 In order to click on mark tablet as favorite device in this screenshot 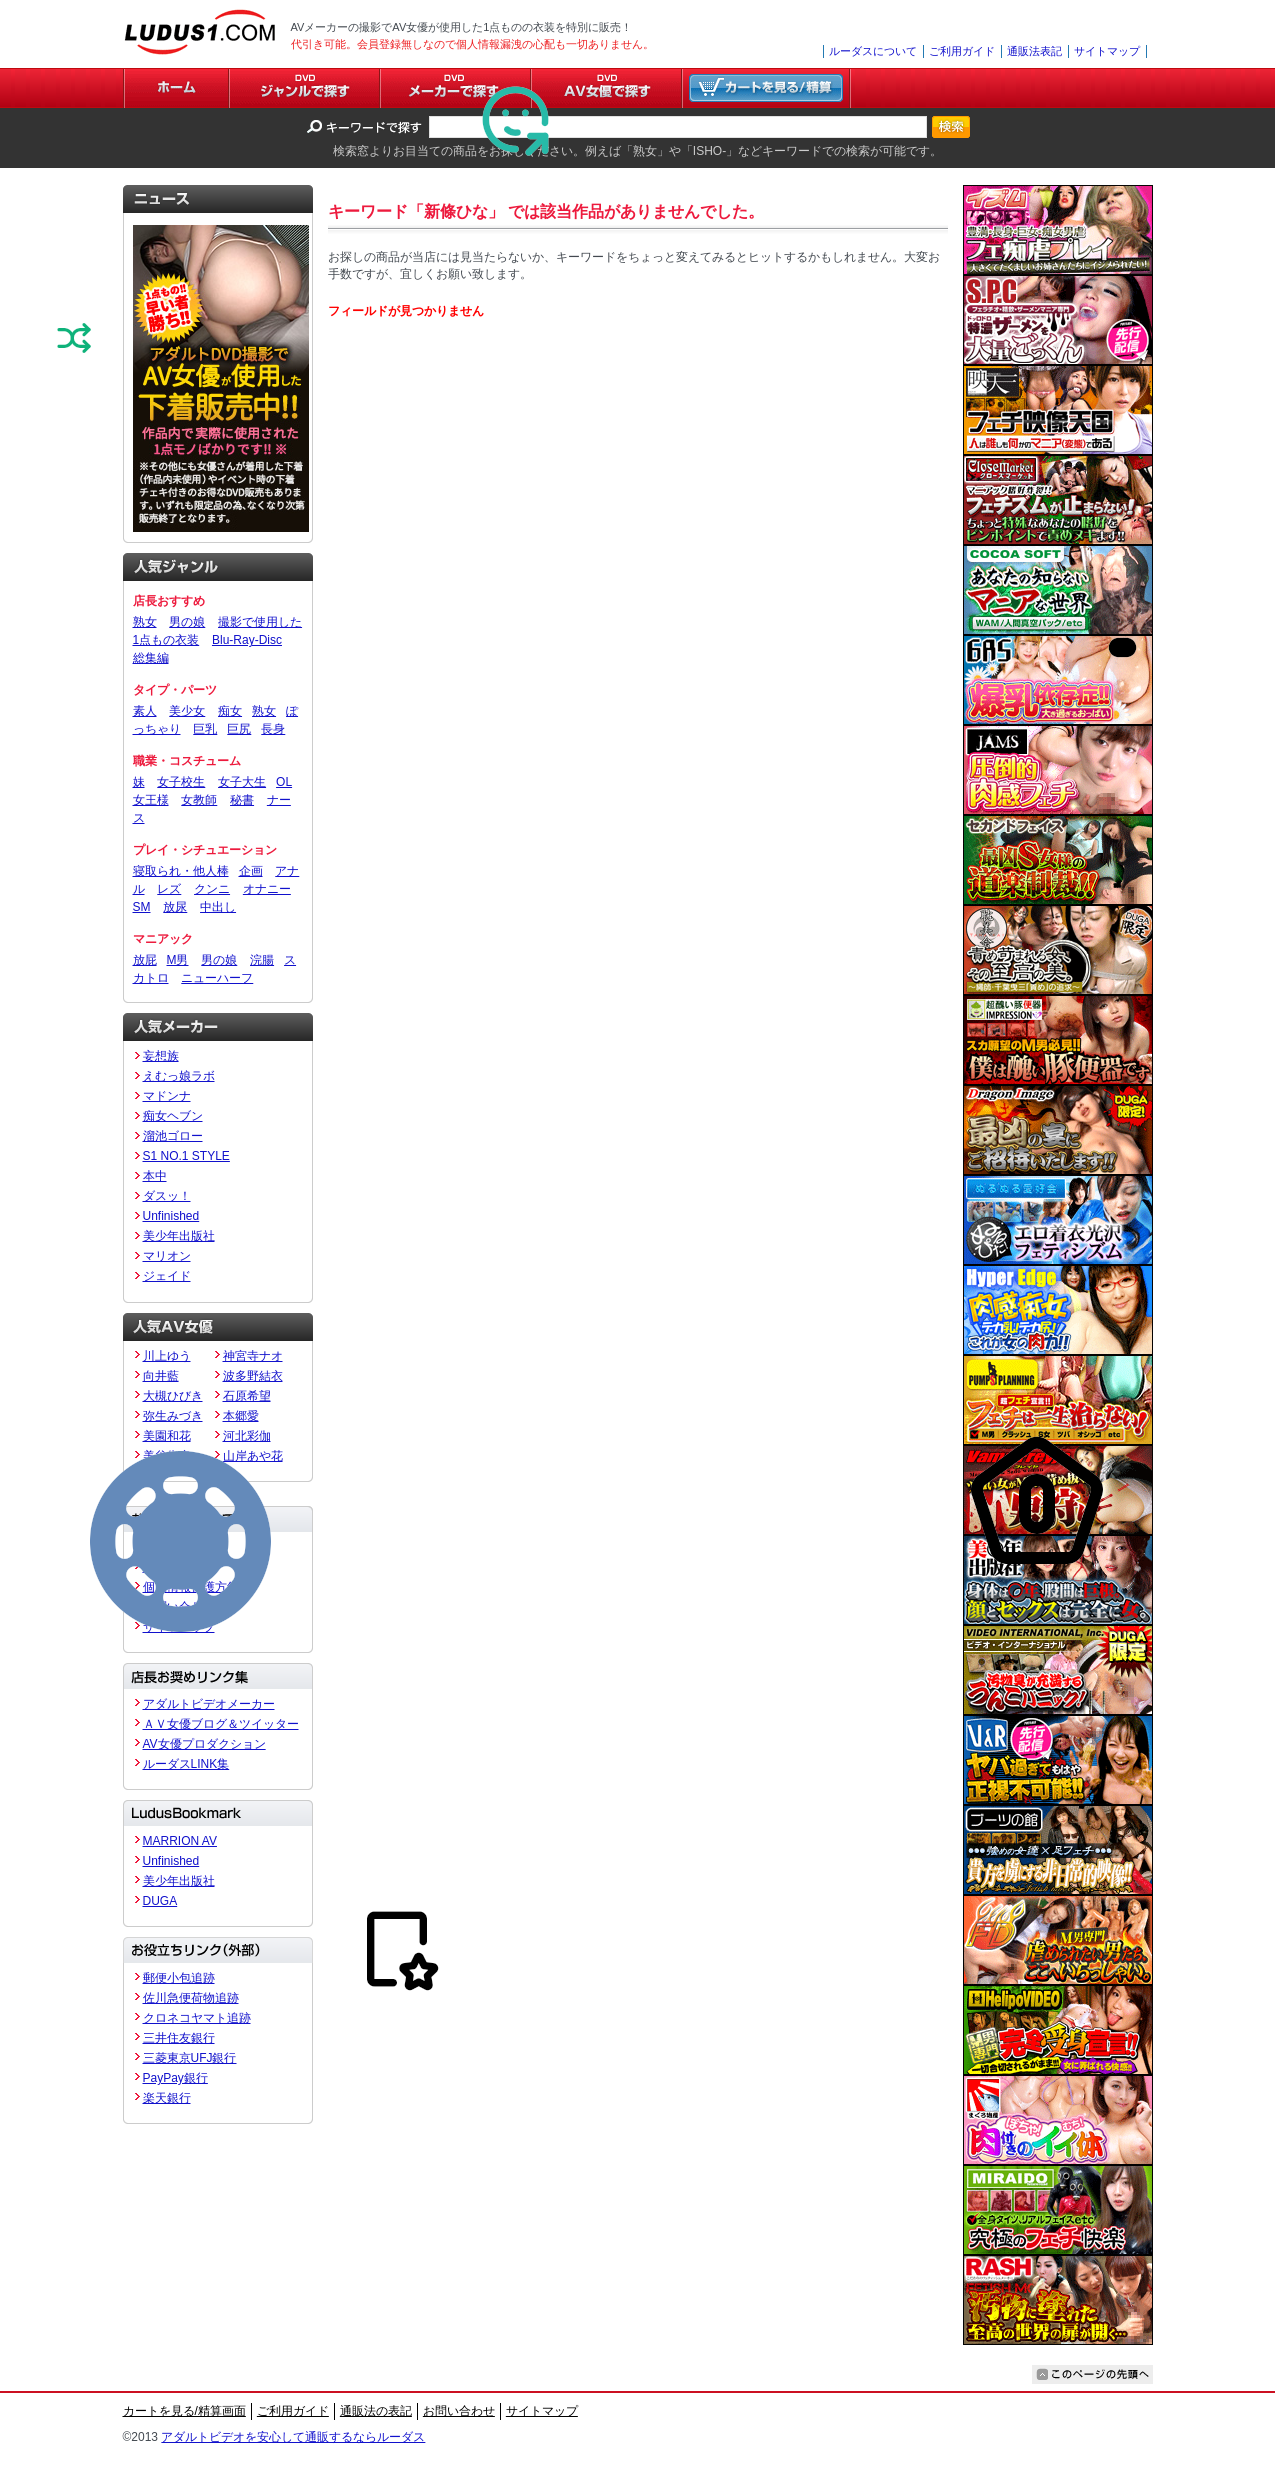, I will do `click(397, 1949)`.